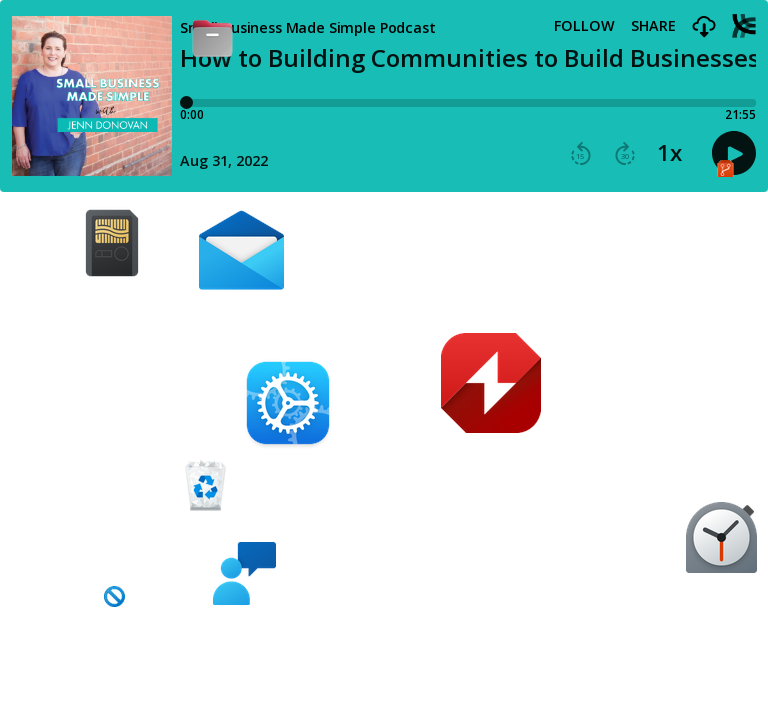 Image resolution: width=768 pixels, height=720 pixels. What do you see at coordinates (212, 38) in the screenshot?
I see `open file manager application` at bounding box center [212, 38].